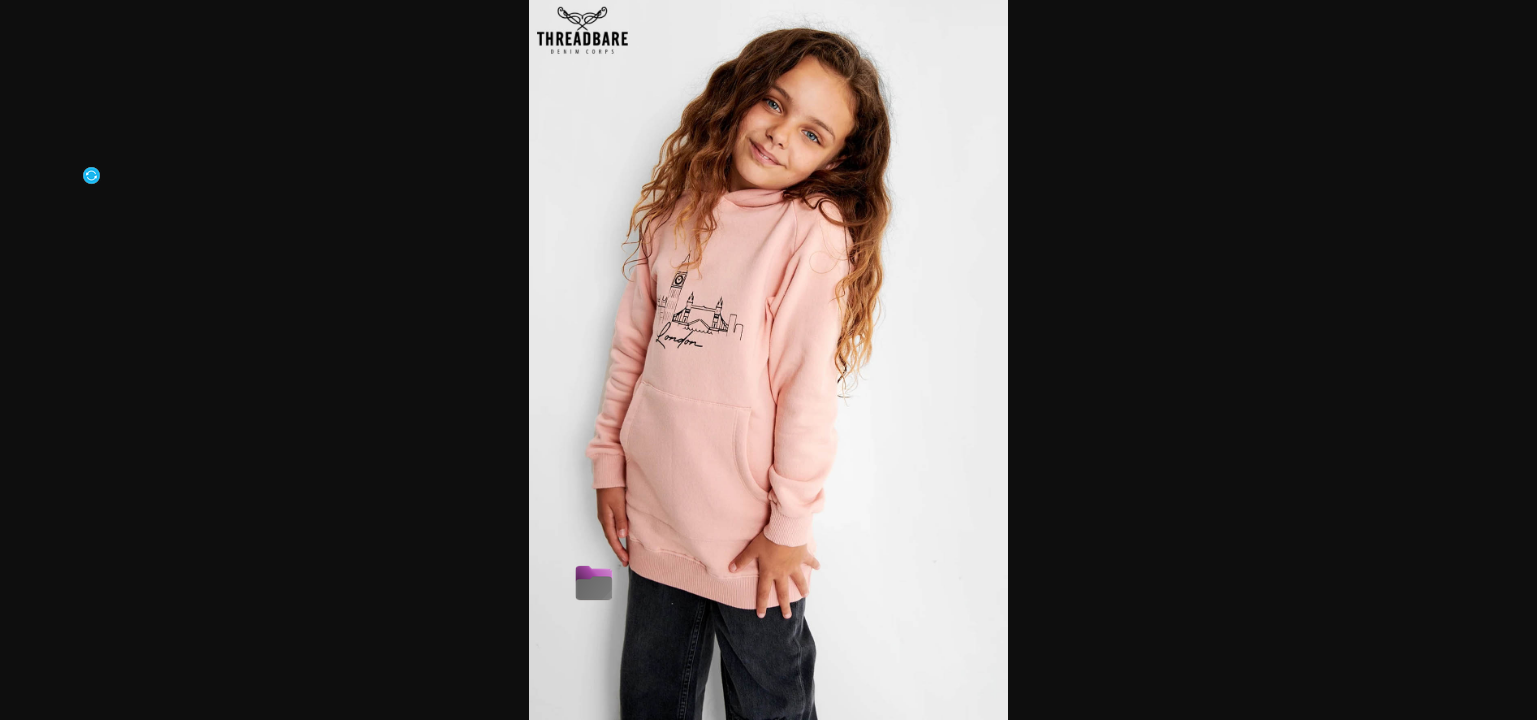 The height and width of the screenshot is (720, 1537). I want to click on an open folder in the file system, so click(594, 583).